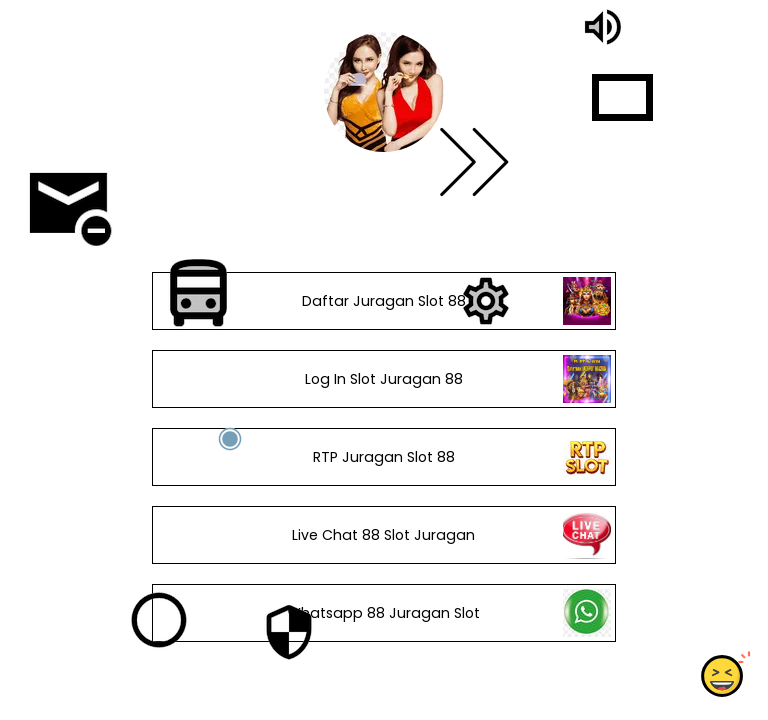 This screenshot has height=720, width=768. What do you see at coordinates (198, 294) in the screenshot?
I see `view bus routes and schedules` at bounding box center [198, 294].